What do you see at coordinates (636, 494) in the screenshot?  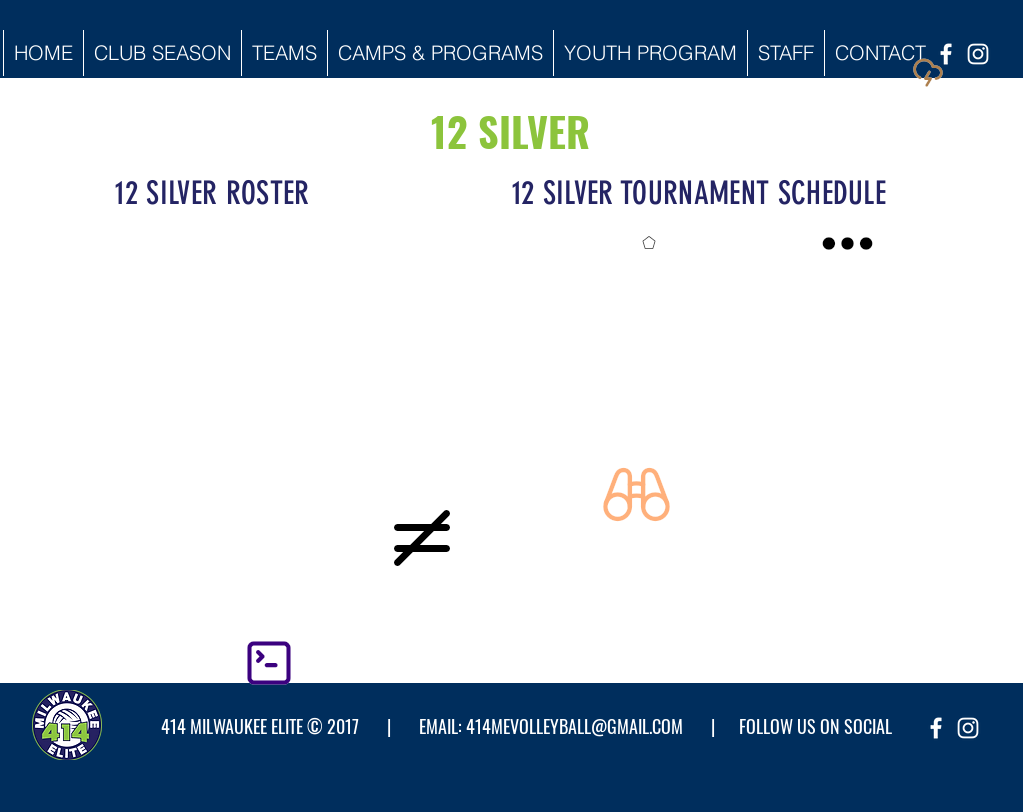 I see `search or explore content` at bounding box center [636, 494].